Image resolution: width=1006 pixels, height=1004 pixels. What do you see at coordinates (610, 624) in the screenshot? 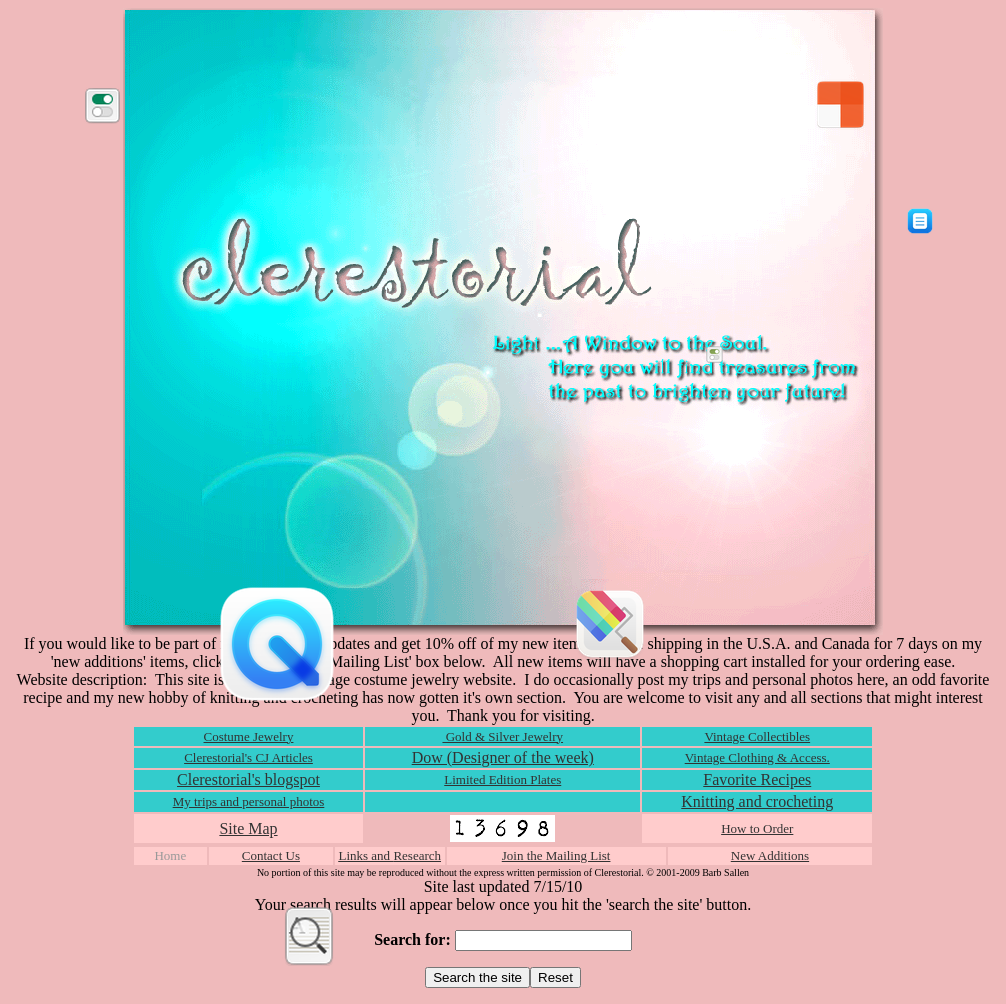
I see `open Gradience app to customize GTK theme colors` at bounding box center [610, 624].